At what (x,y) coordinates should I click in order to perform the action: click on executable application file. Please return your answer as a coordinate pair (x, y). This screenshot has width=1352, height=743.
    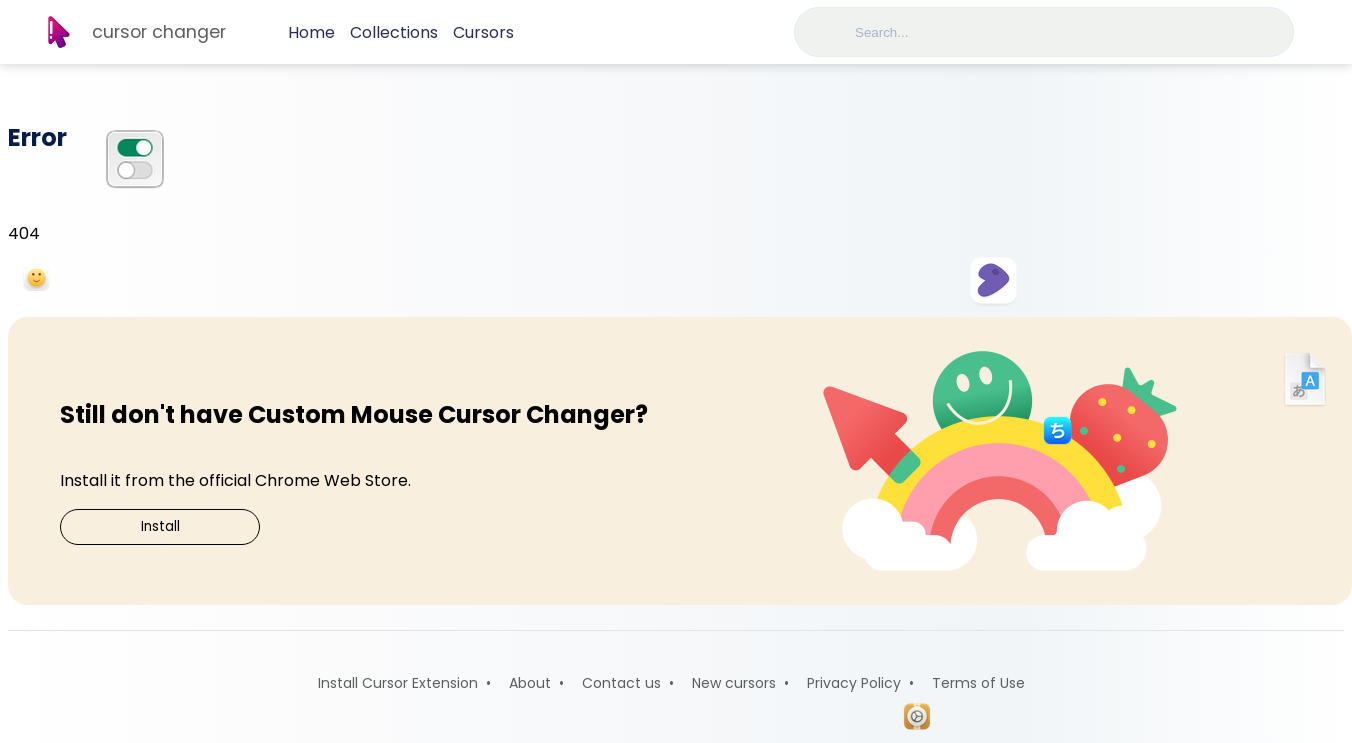
    Looking at the image, I should click on (917, 716).